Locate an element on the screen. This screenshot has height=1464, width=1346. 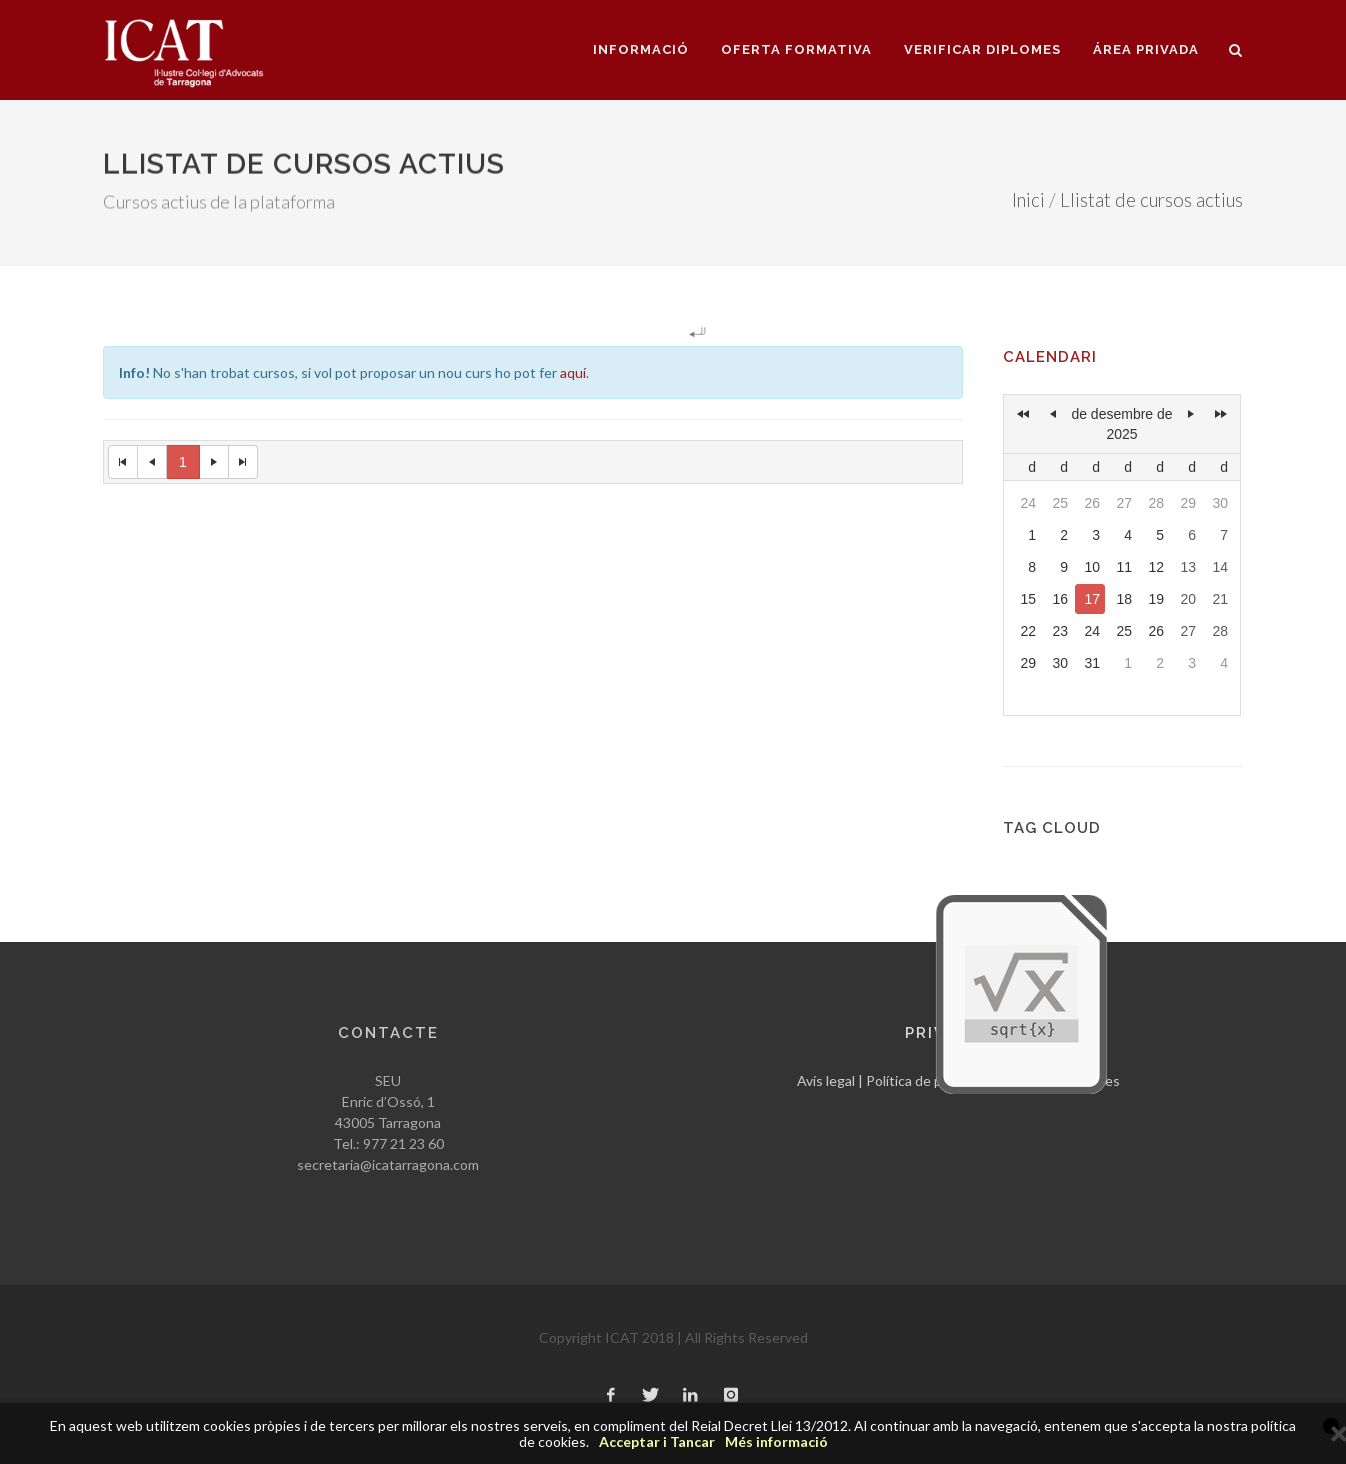
reply to all recipients in an email thread is located at coordinates (697, 331).